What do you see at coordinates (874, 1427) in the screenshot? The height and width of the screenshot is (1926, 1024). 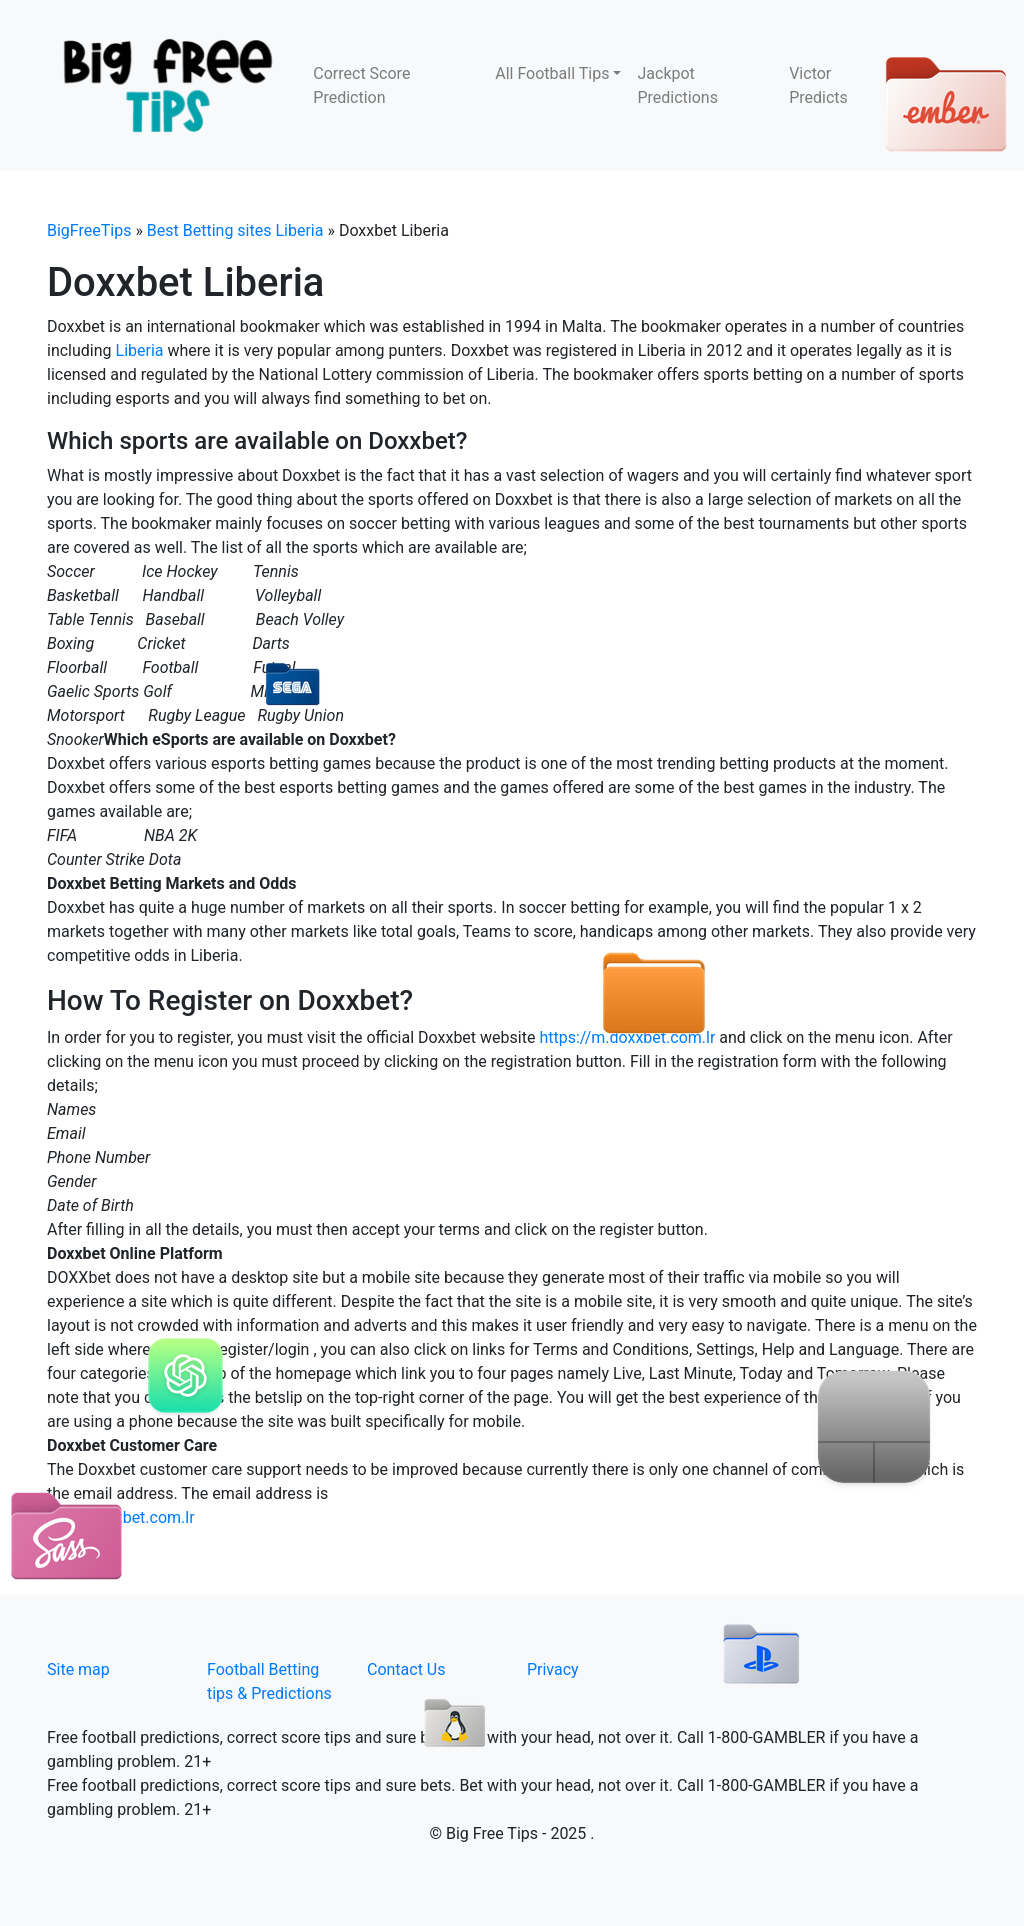 I see `touchpad or trackpad input device settings` at bounding box center [874, 1427].